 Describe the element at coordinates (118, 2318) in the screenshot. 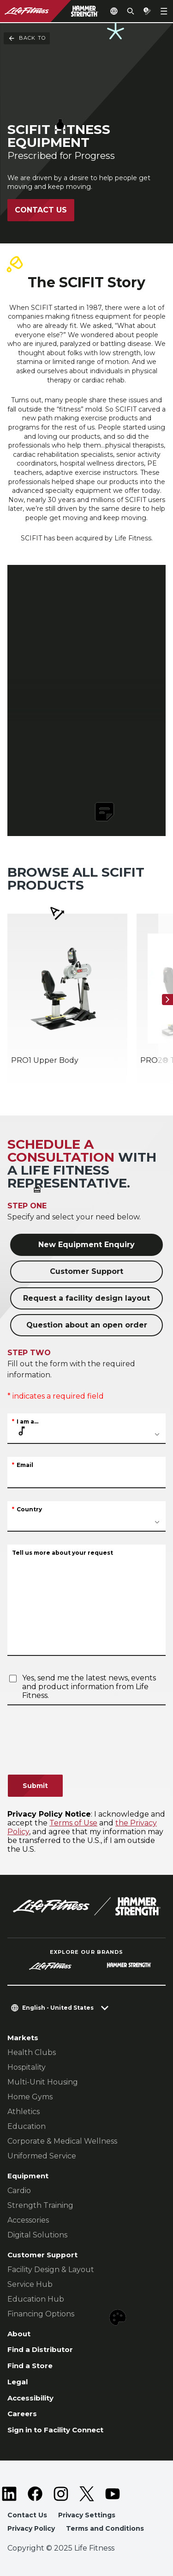

I see `open color or theme settings` at that location.